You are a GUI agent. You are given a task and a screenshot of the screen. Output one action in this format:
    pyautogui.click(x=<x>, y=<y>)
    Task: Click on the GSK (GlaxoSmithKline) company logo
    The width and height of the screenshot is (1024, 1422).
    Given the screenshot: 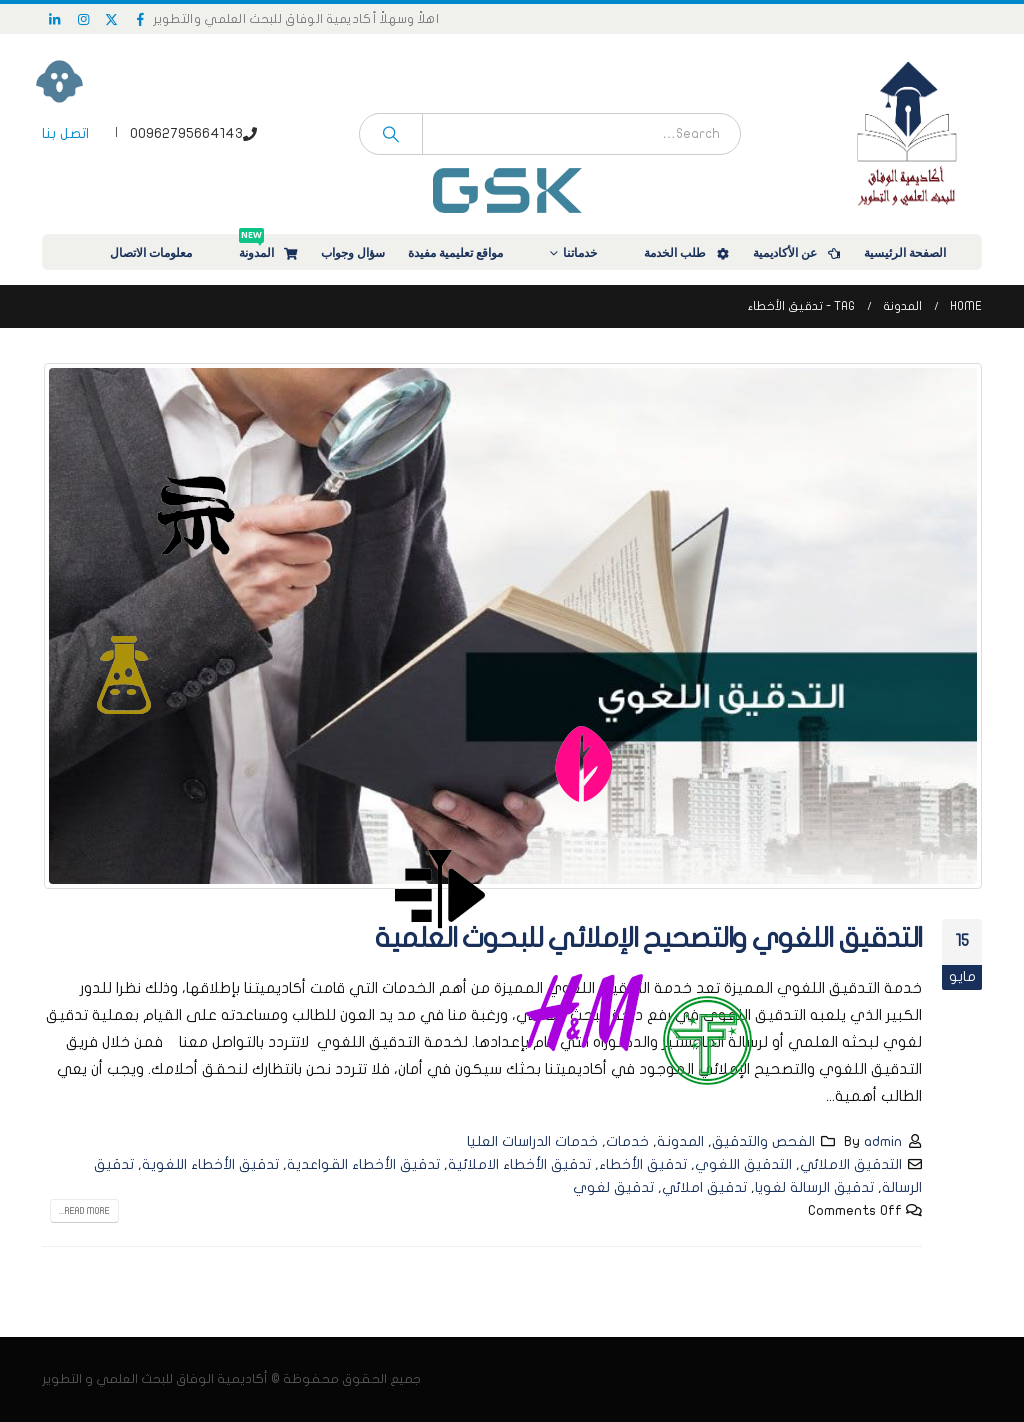 What is the action you would take?
    pyautogui.click(x=507, y=190)
    